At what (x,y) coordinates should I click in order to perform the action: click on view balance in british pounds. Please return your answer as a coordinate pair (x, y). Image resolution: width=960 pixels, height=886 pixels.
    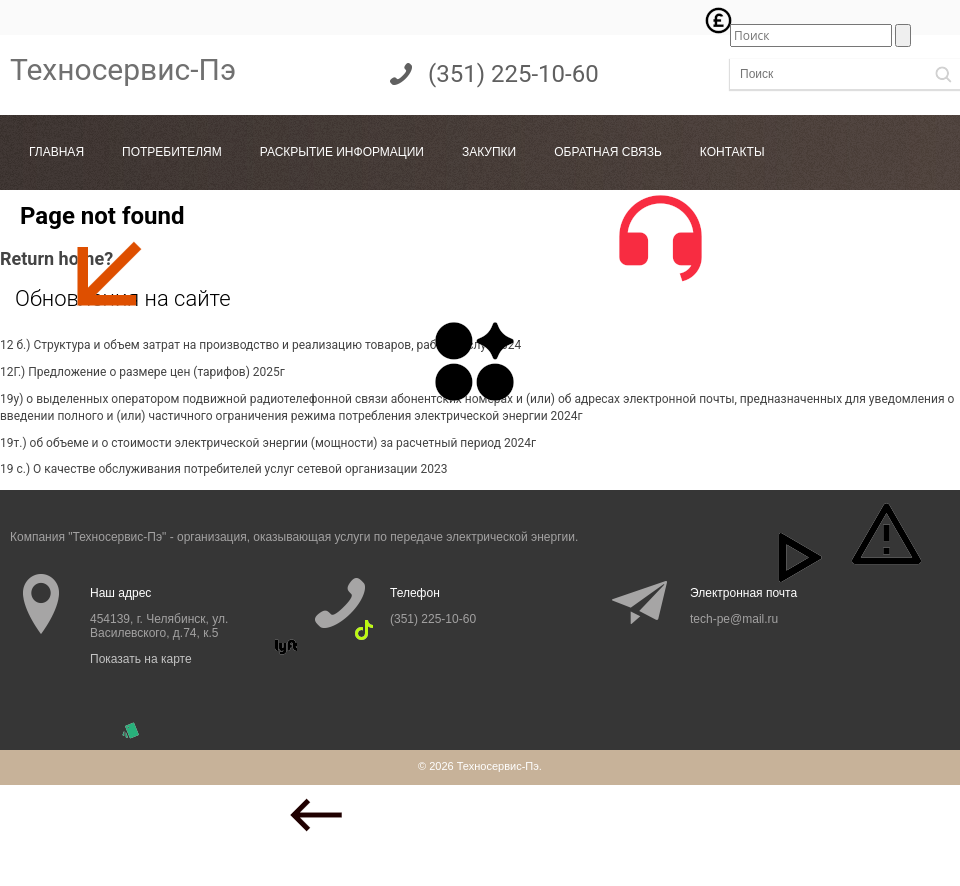
    Looking at the image, I should click on (718, 20).